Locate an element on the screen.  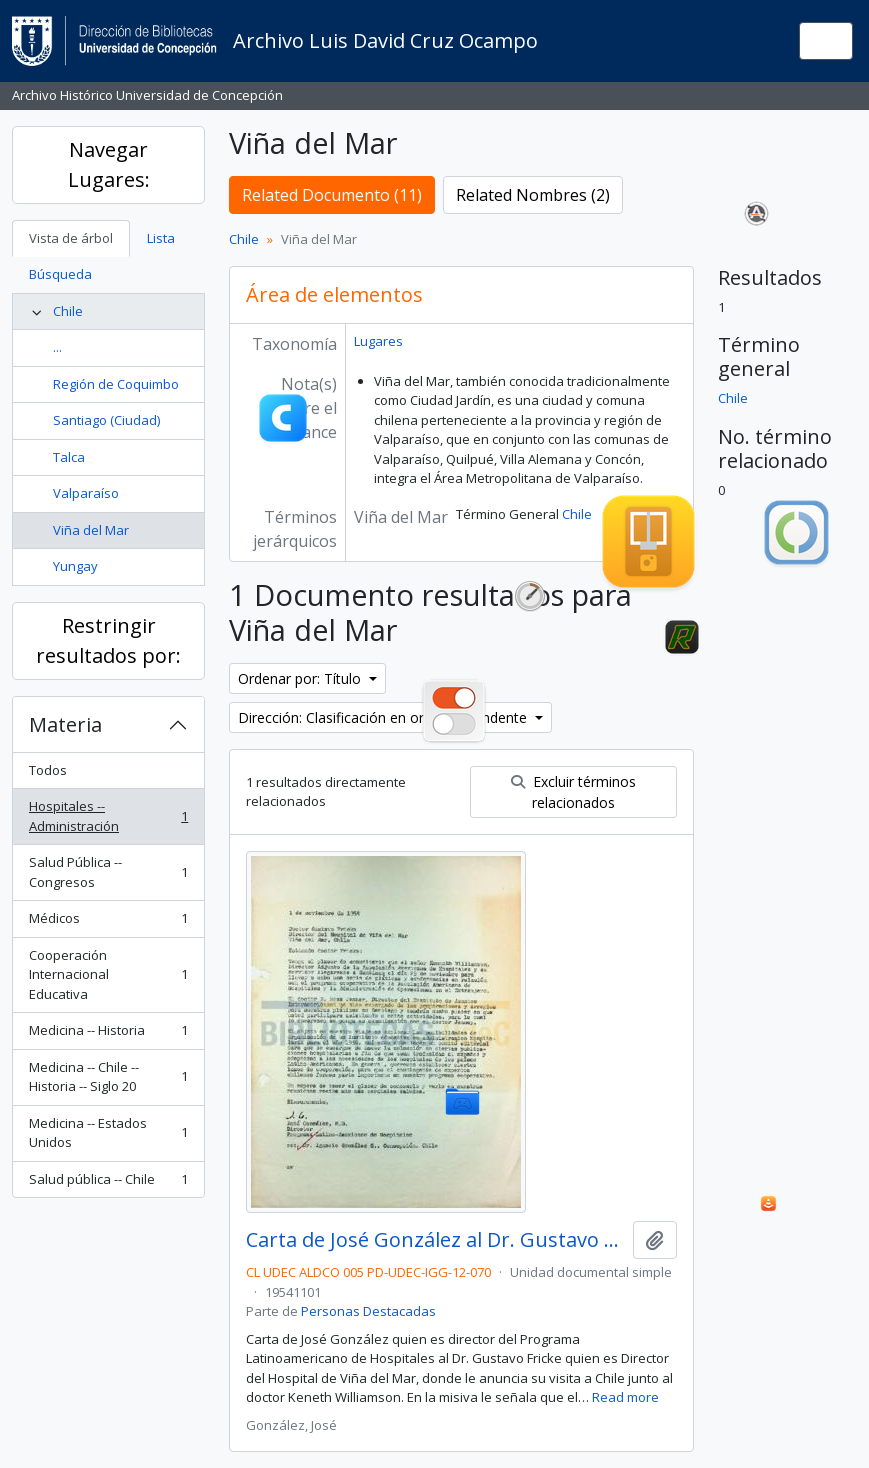
launch Command & Conquer: Red Alert 2 is located at coordinates (682, 637).